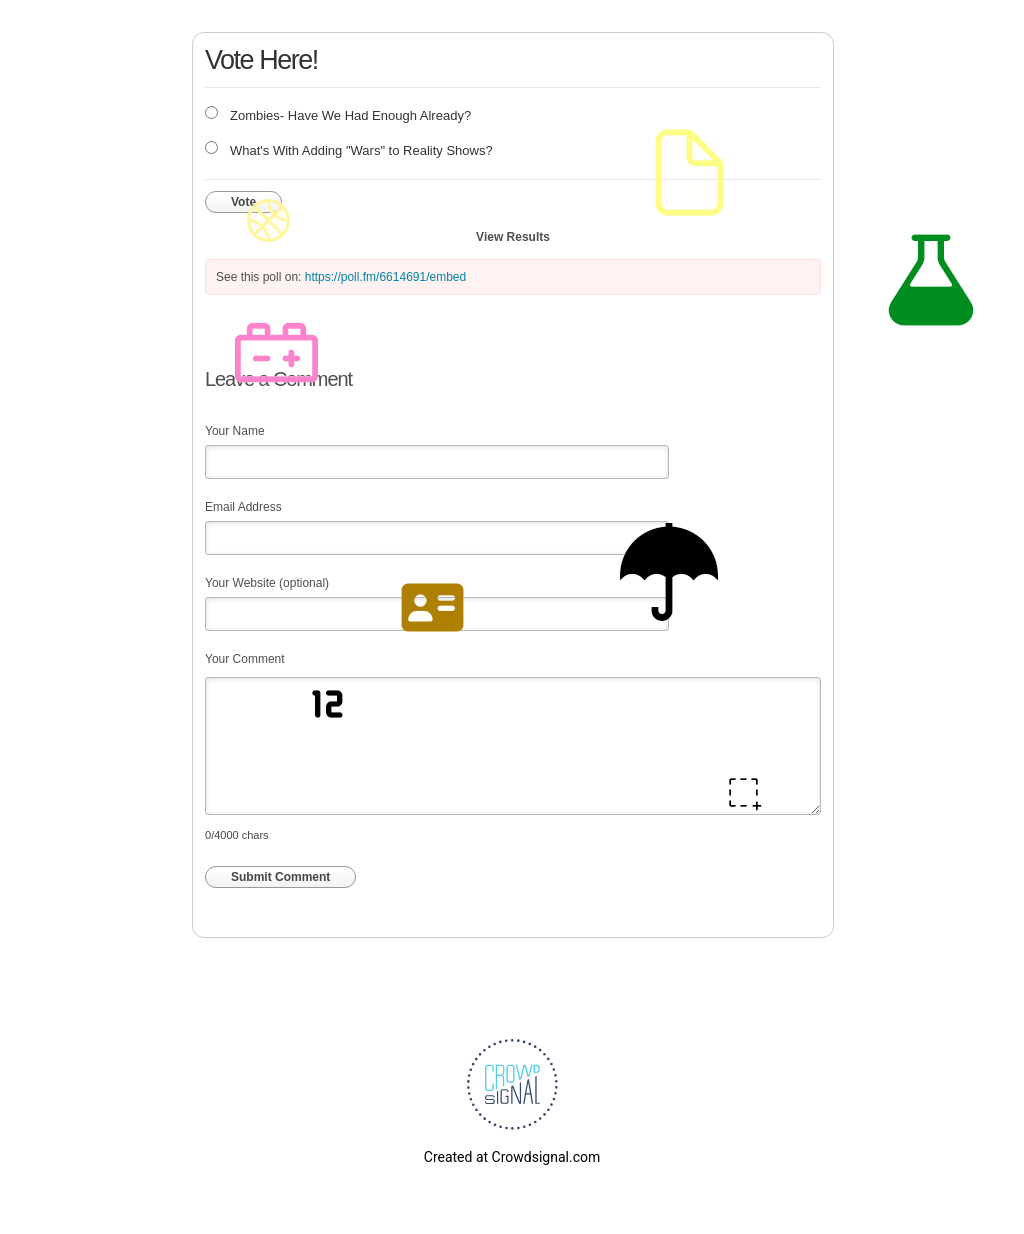 Image resolution: width=1024 pixels, height=1234 pixels. I want to click on view weather protection or rain forecast, so click(669, 572).